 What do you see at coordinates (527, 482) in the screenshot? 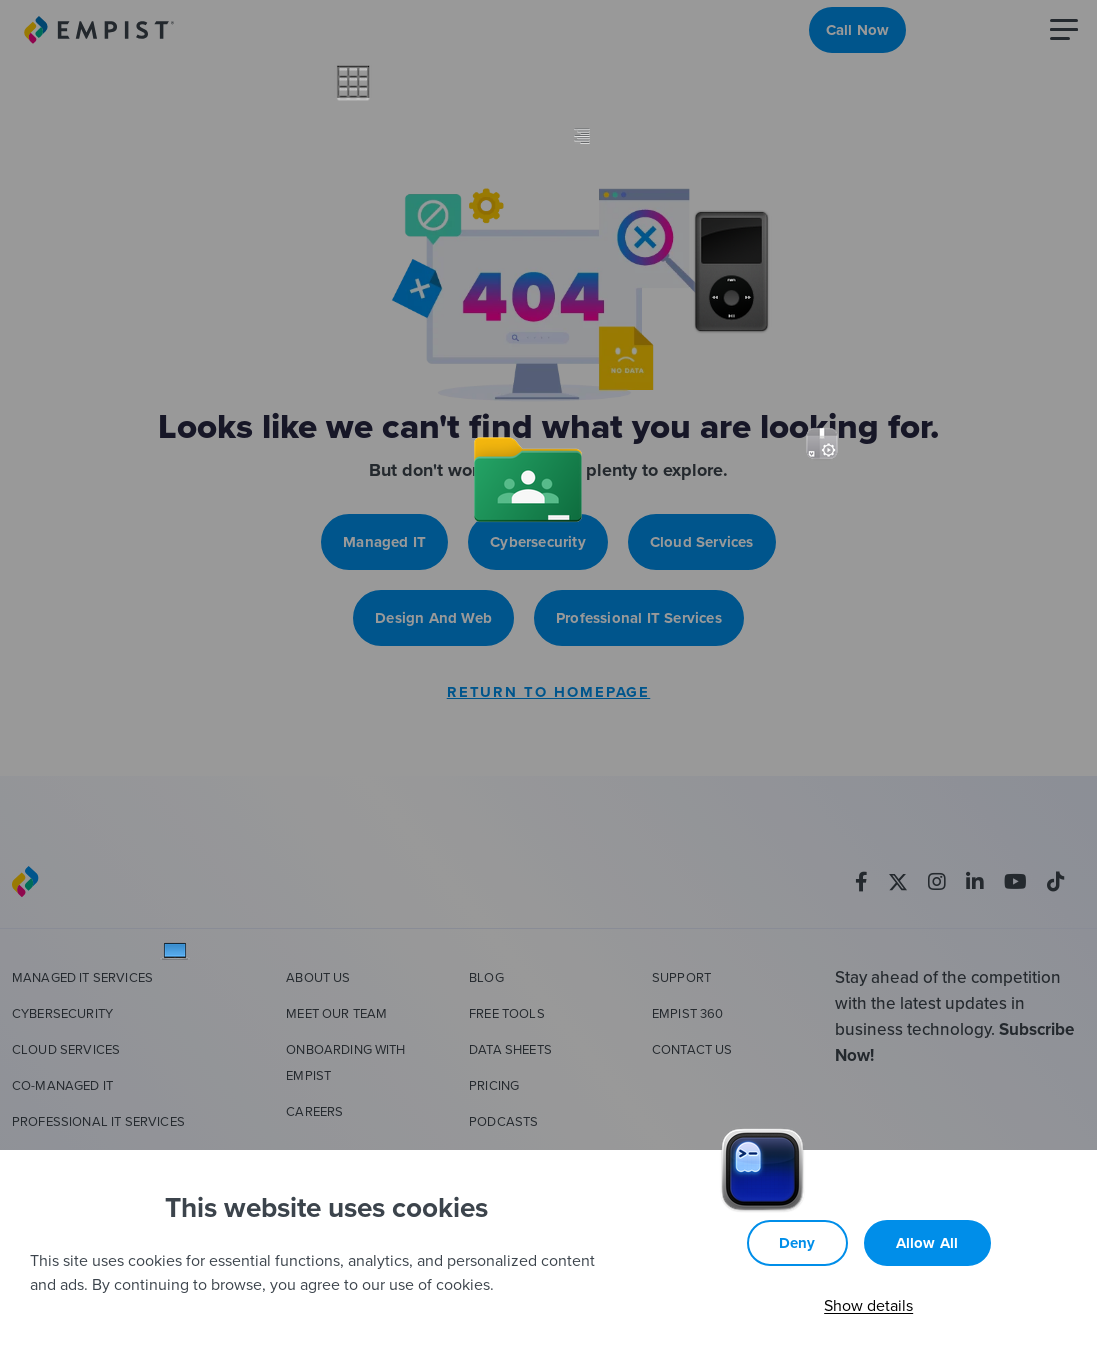
I see `open google classroom files folder` at bounding box center [527, 482].